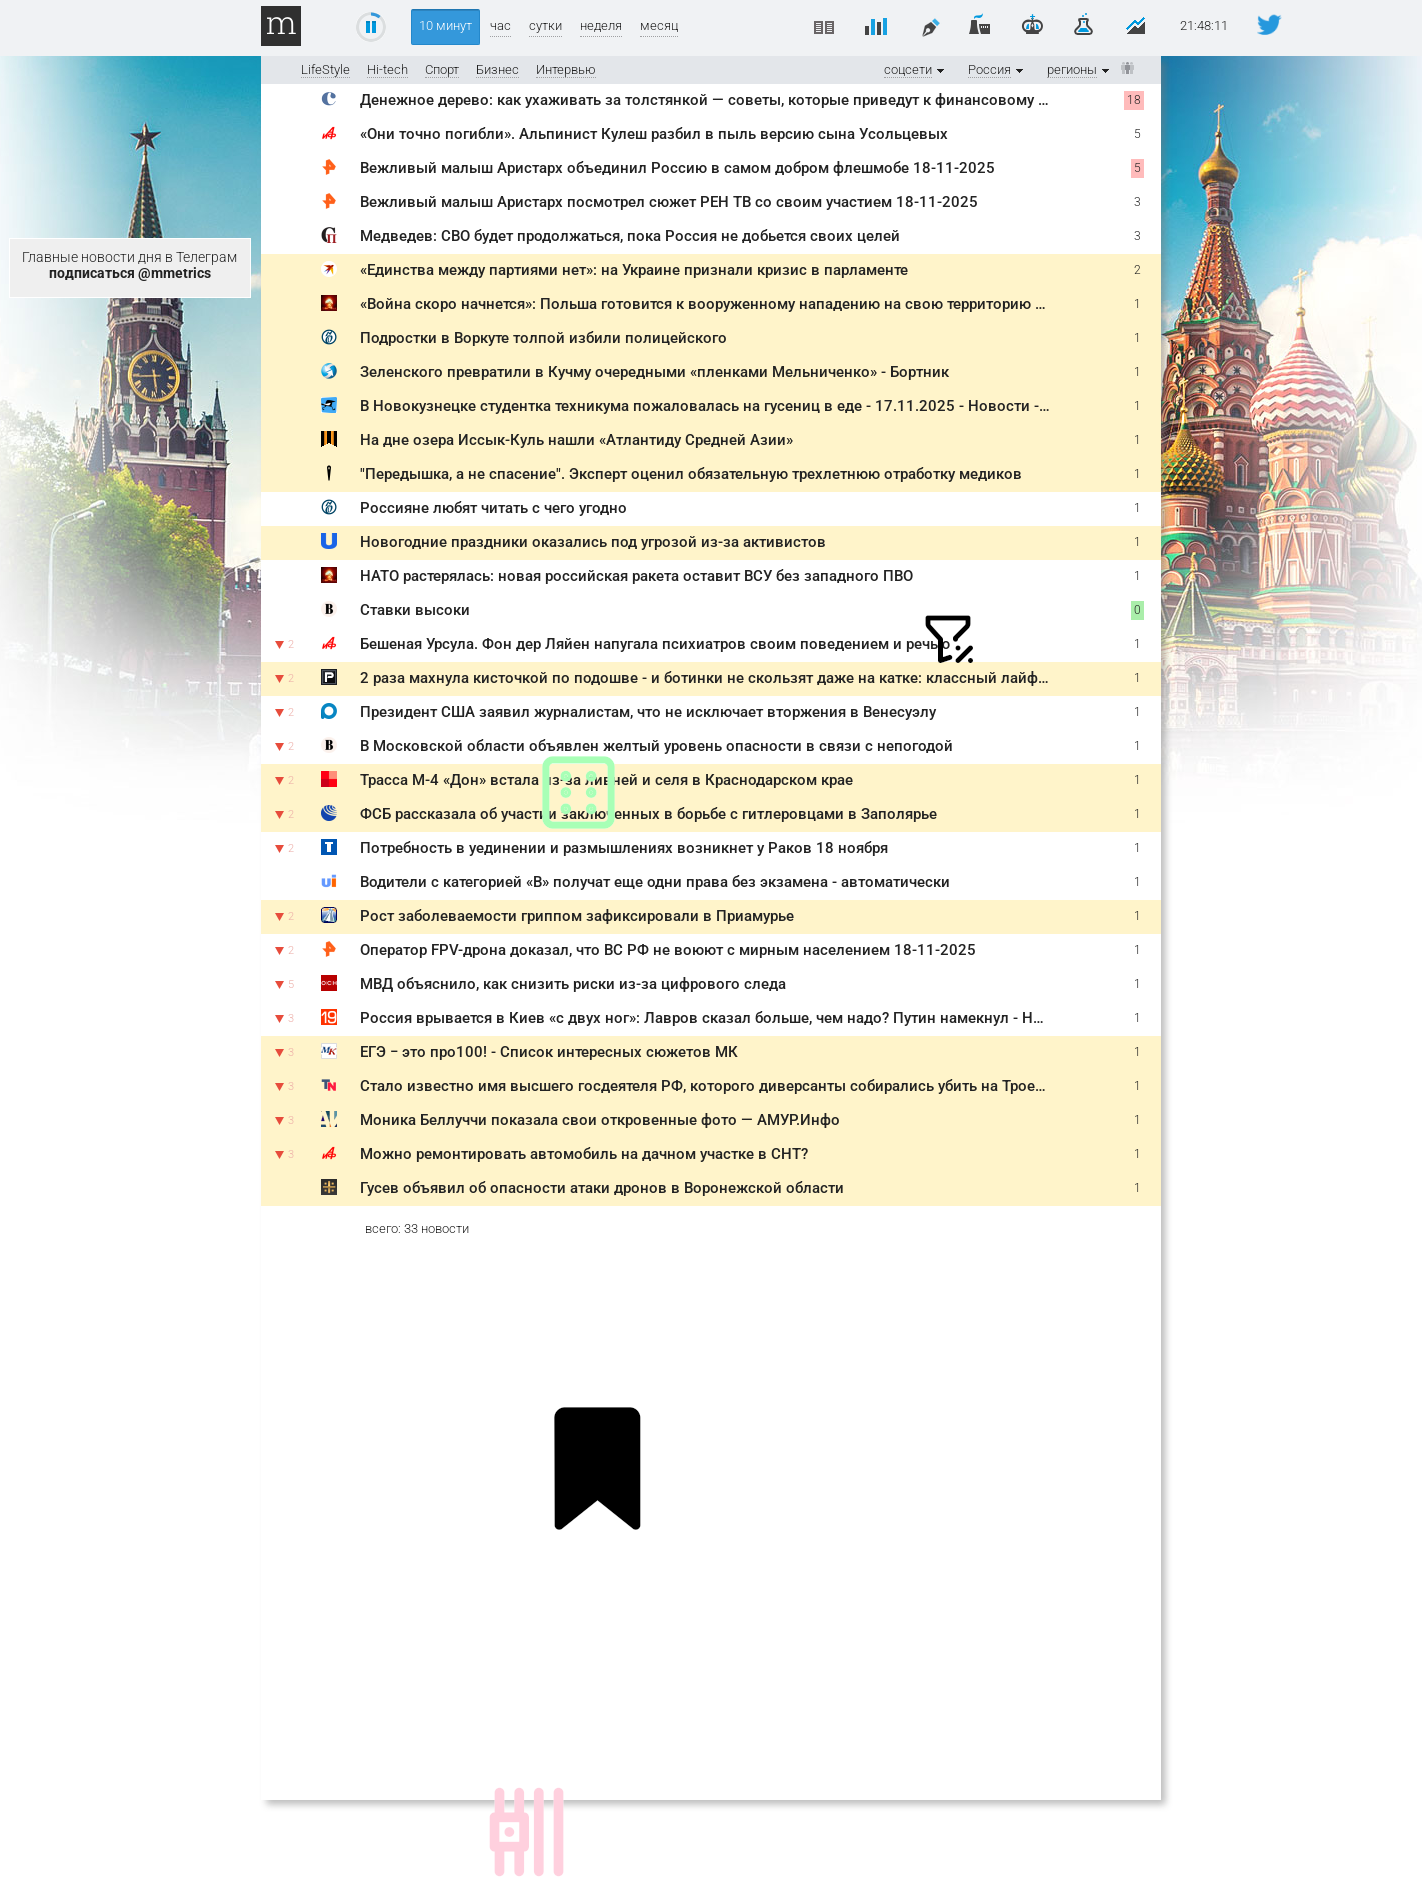 This screenshot has height=1903, width=1422. Describe the element at coordinates (529, 1832) in the screenshot. I see `indicates a prison or correctional facility location` at that location.